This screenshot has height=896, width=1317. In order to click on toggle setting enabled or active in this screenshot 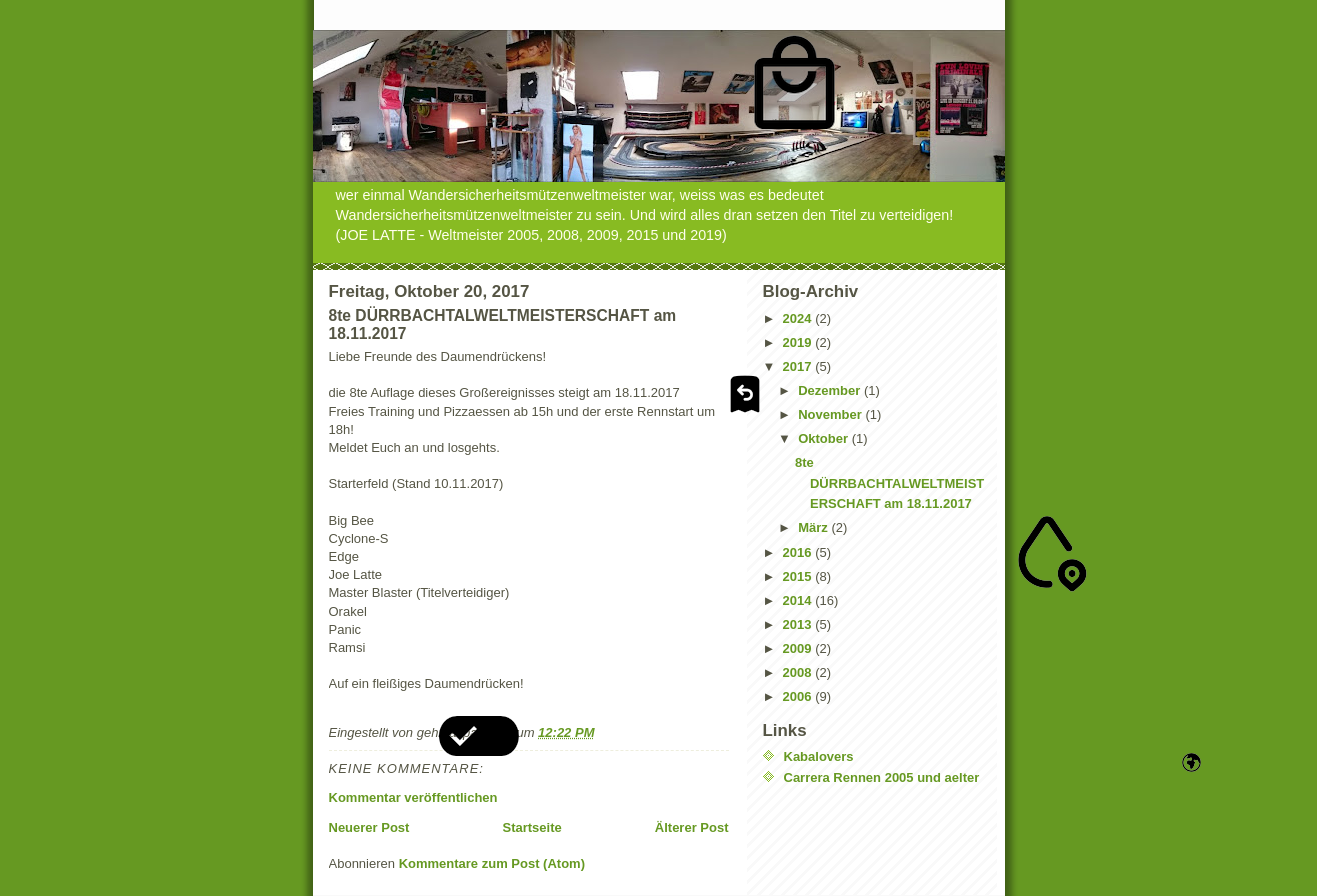, I will do `click(479, 736)`.